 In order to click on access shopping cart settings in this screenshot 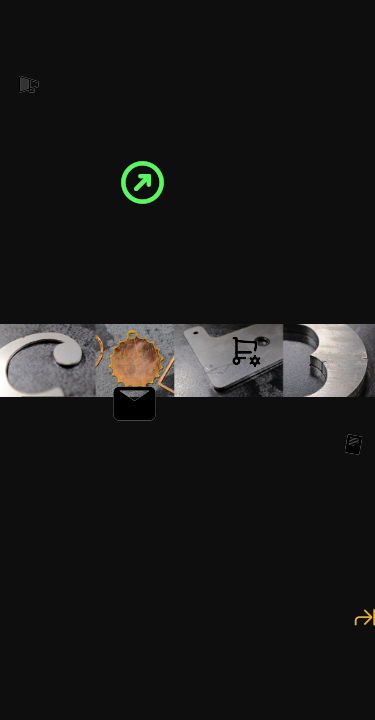, I will do `click(245, 351)`.